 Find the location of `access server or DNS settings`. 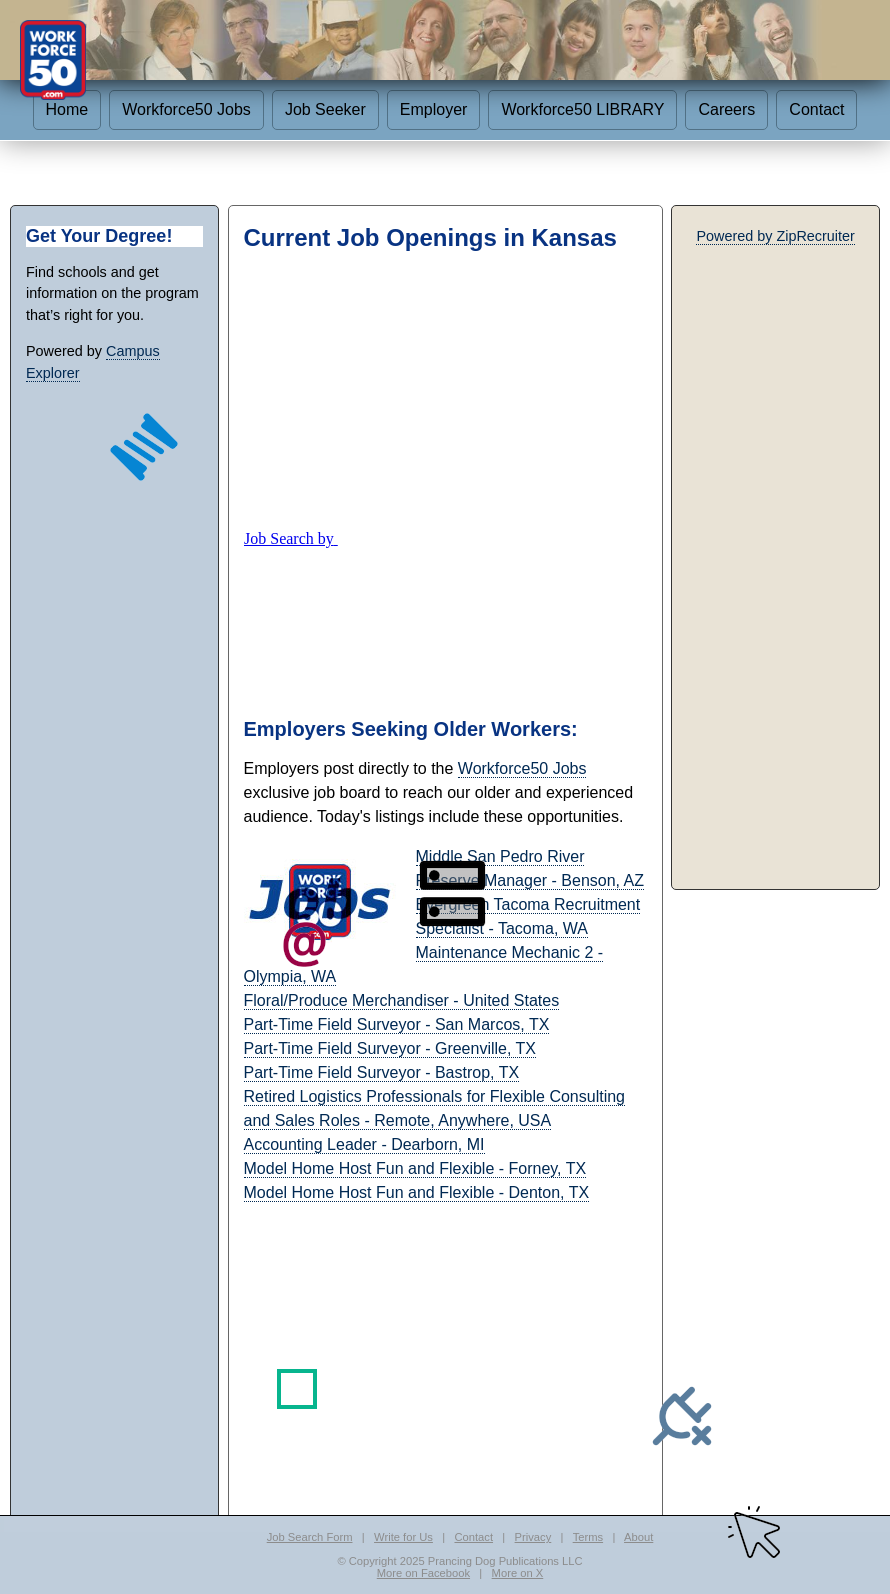

access server or DNS settings is located at coordinates (452, 893).